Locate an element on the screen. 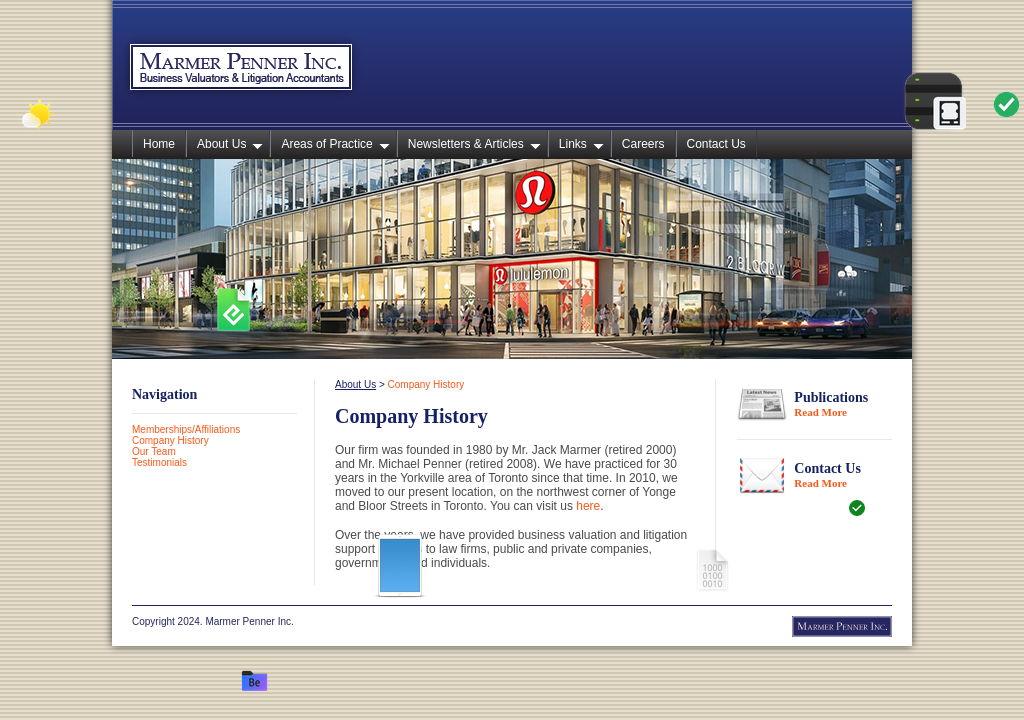 The width and height of the screenshot is (1024, 720). generic binary or data file is located at coordinates (712, 570).